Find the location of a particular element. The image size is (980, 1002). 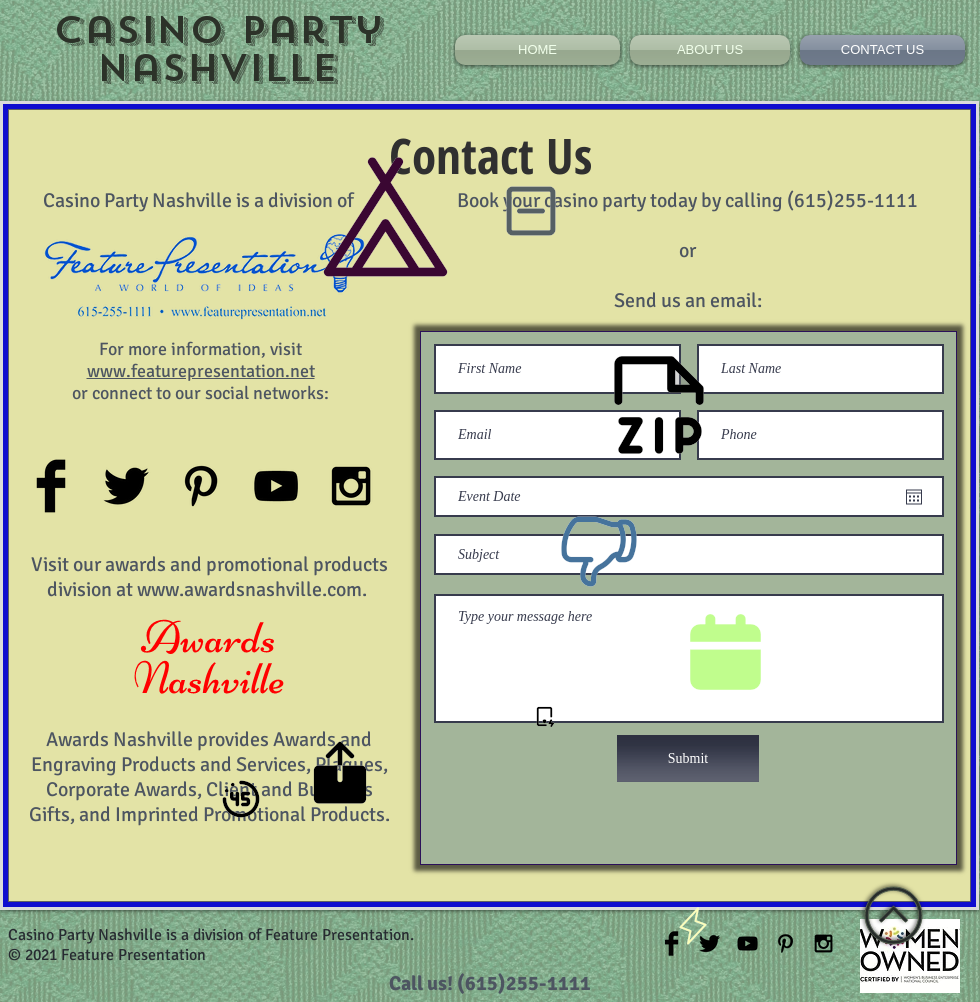

indicates fast or instant action is located at coordinates (693, 926).